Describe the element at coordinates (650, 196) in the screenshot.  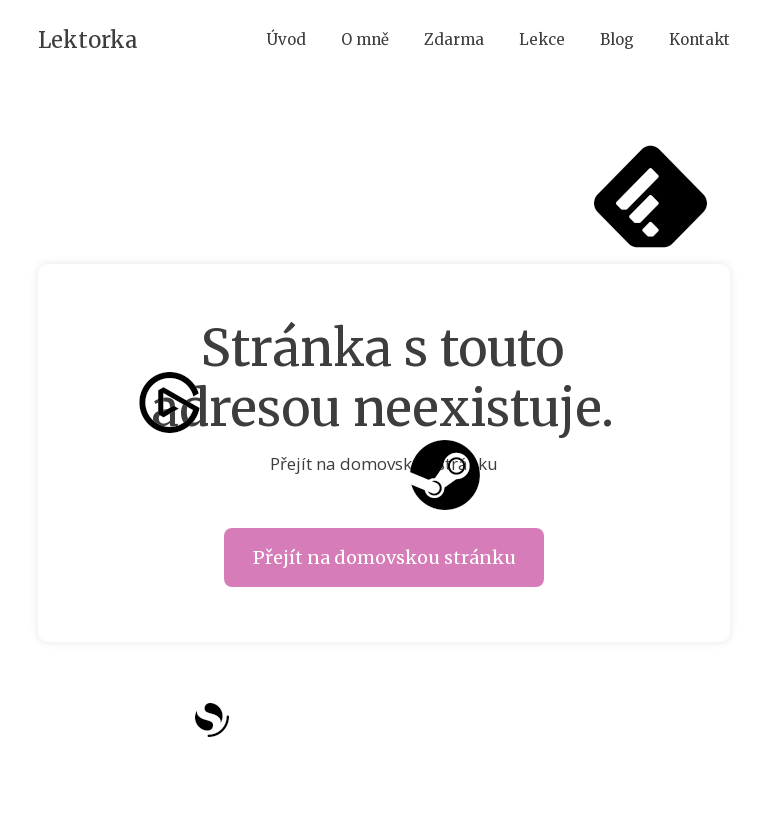
I see `open Feedly app` at that location.